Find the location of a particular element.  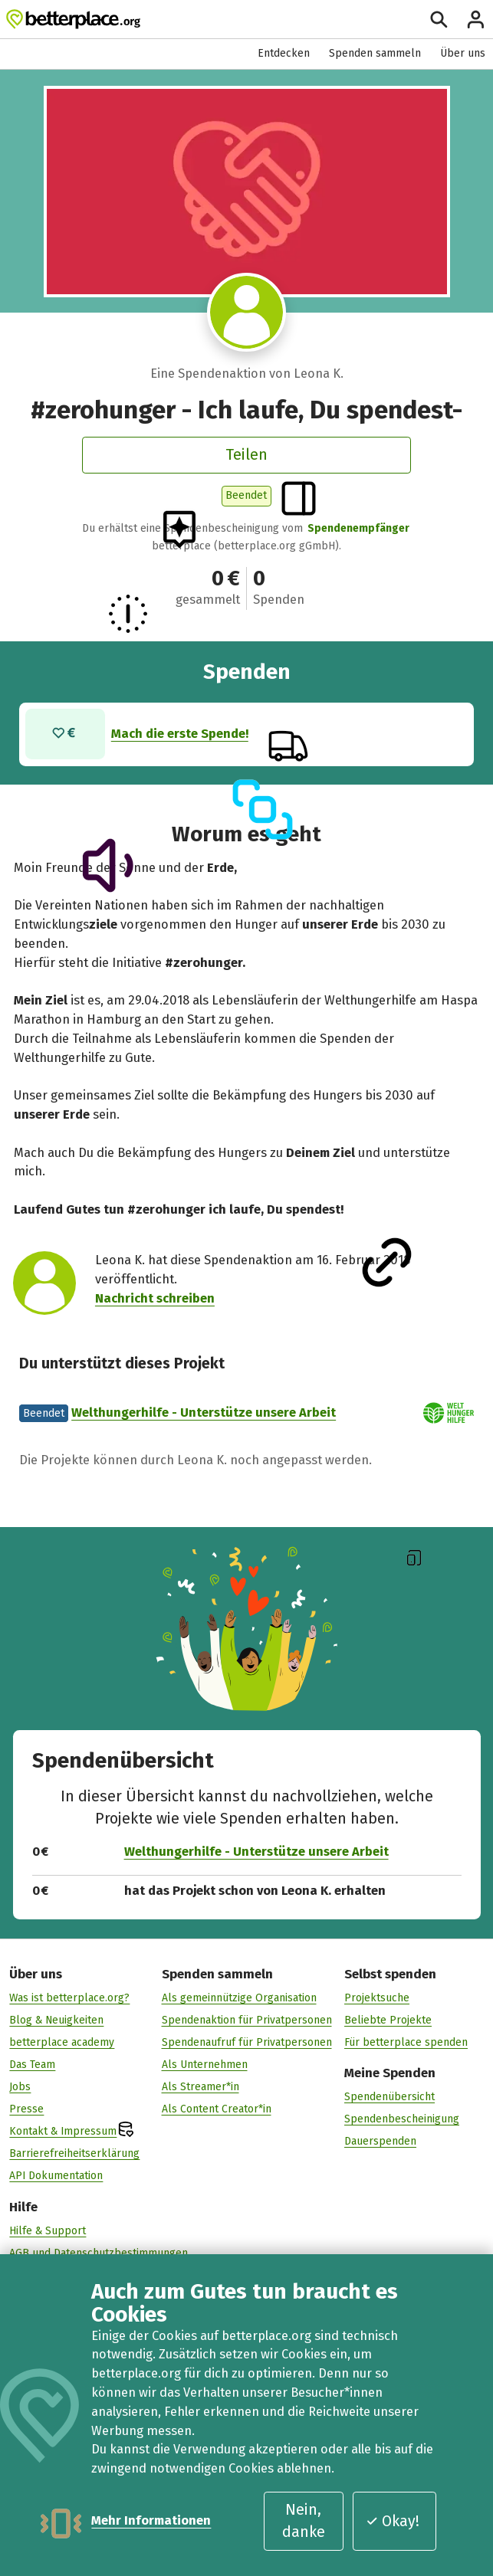

track your delivery status is located at coordinates (288, 745).